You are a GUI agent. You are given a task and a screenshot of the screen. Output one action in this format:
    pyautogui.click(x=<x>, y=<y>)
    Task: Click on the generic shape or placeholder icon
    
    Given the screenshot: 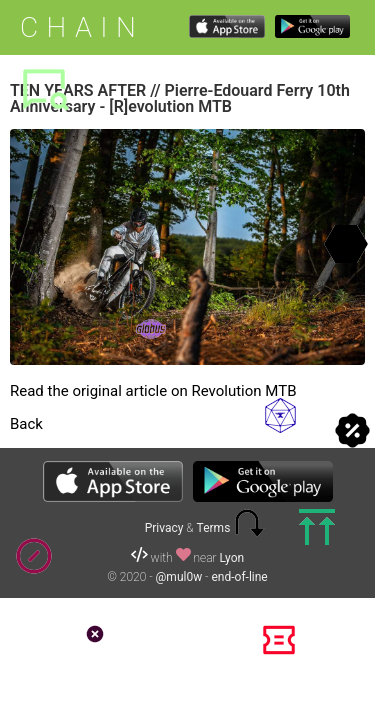 What is the action you would take?
    pyautogui.click(x=346, y=244)
    